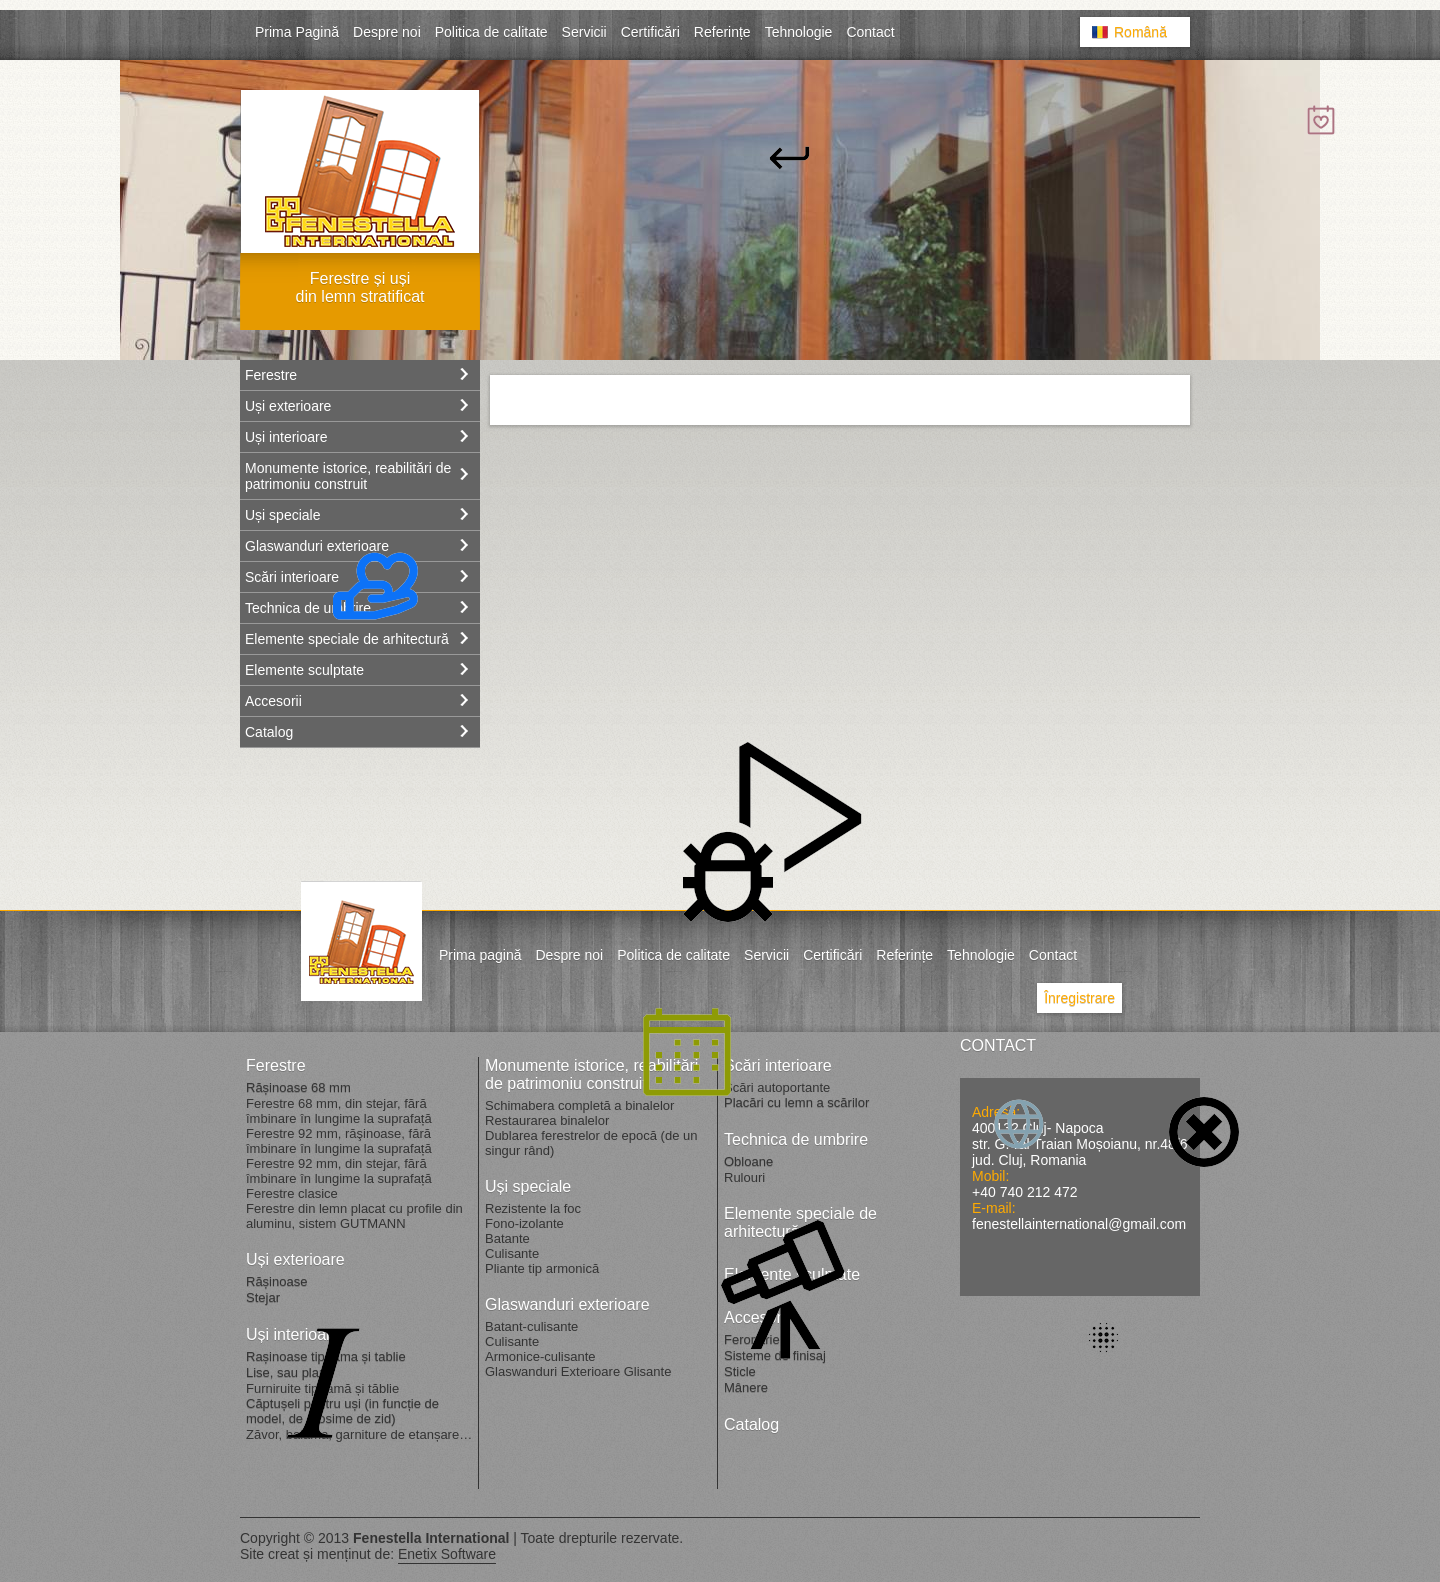 The height and width of the screenshot is (1582, 1440). Describe the element at coordinates (1204, 1132) in the screenshot. I see `indicates an error or failed operation` at that location.